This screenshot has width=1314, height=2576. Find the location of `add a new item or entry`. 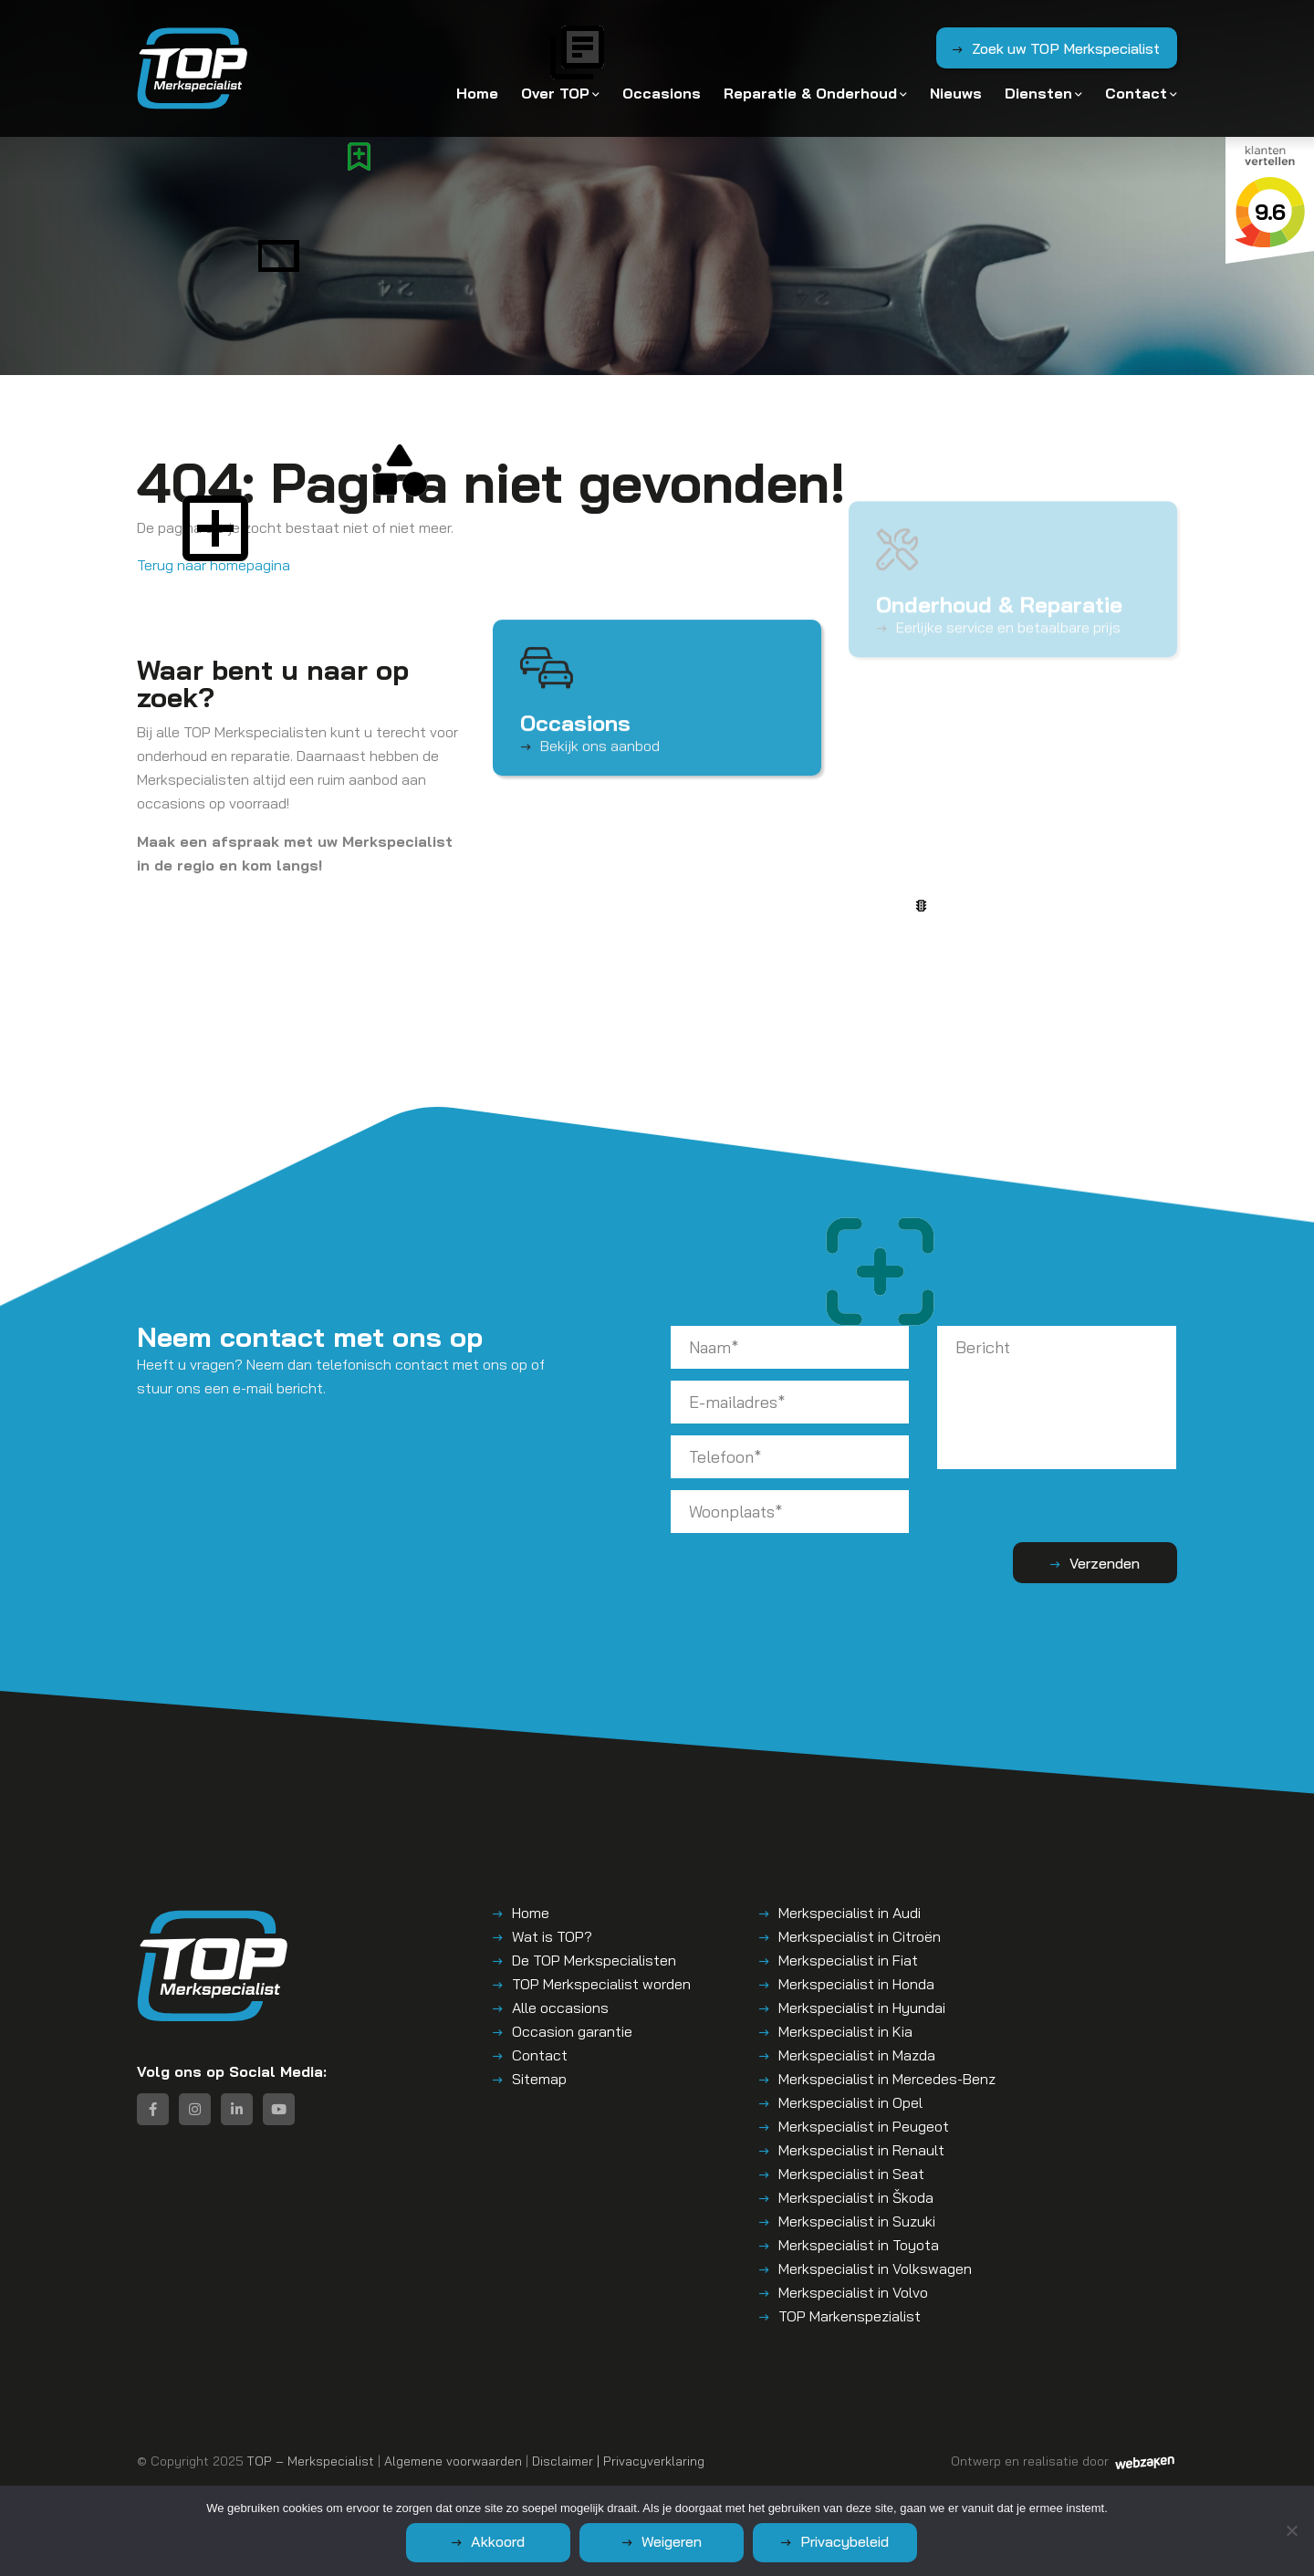

add a new item or entry is located at coordinates (215, 528).